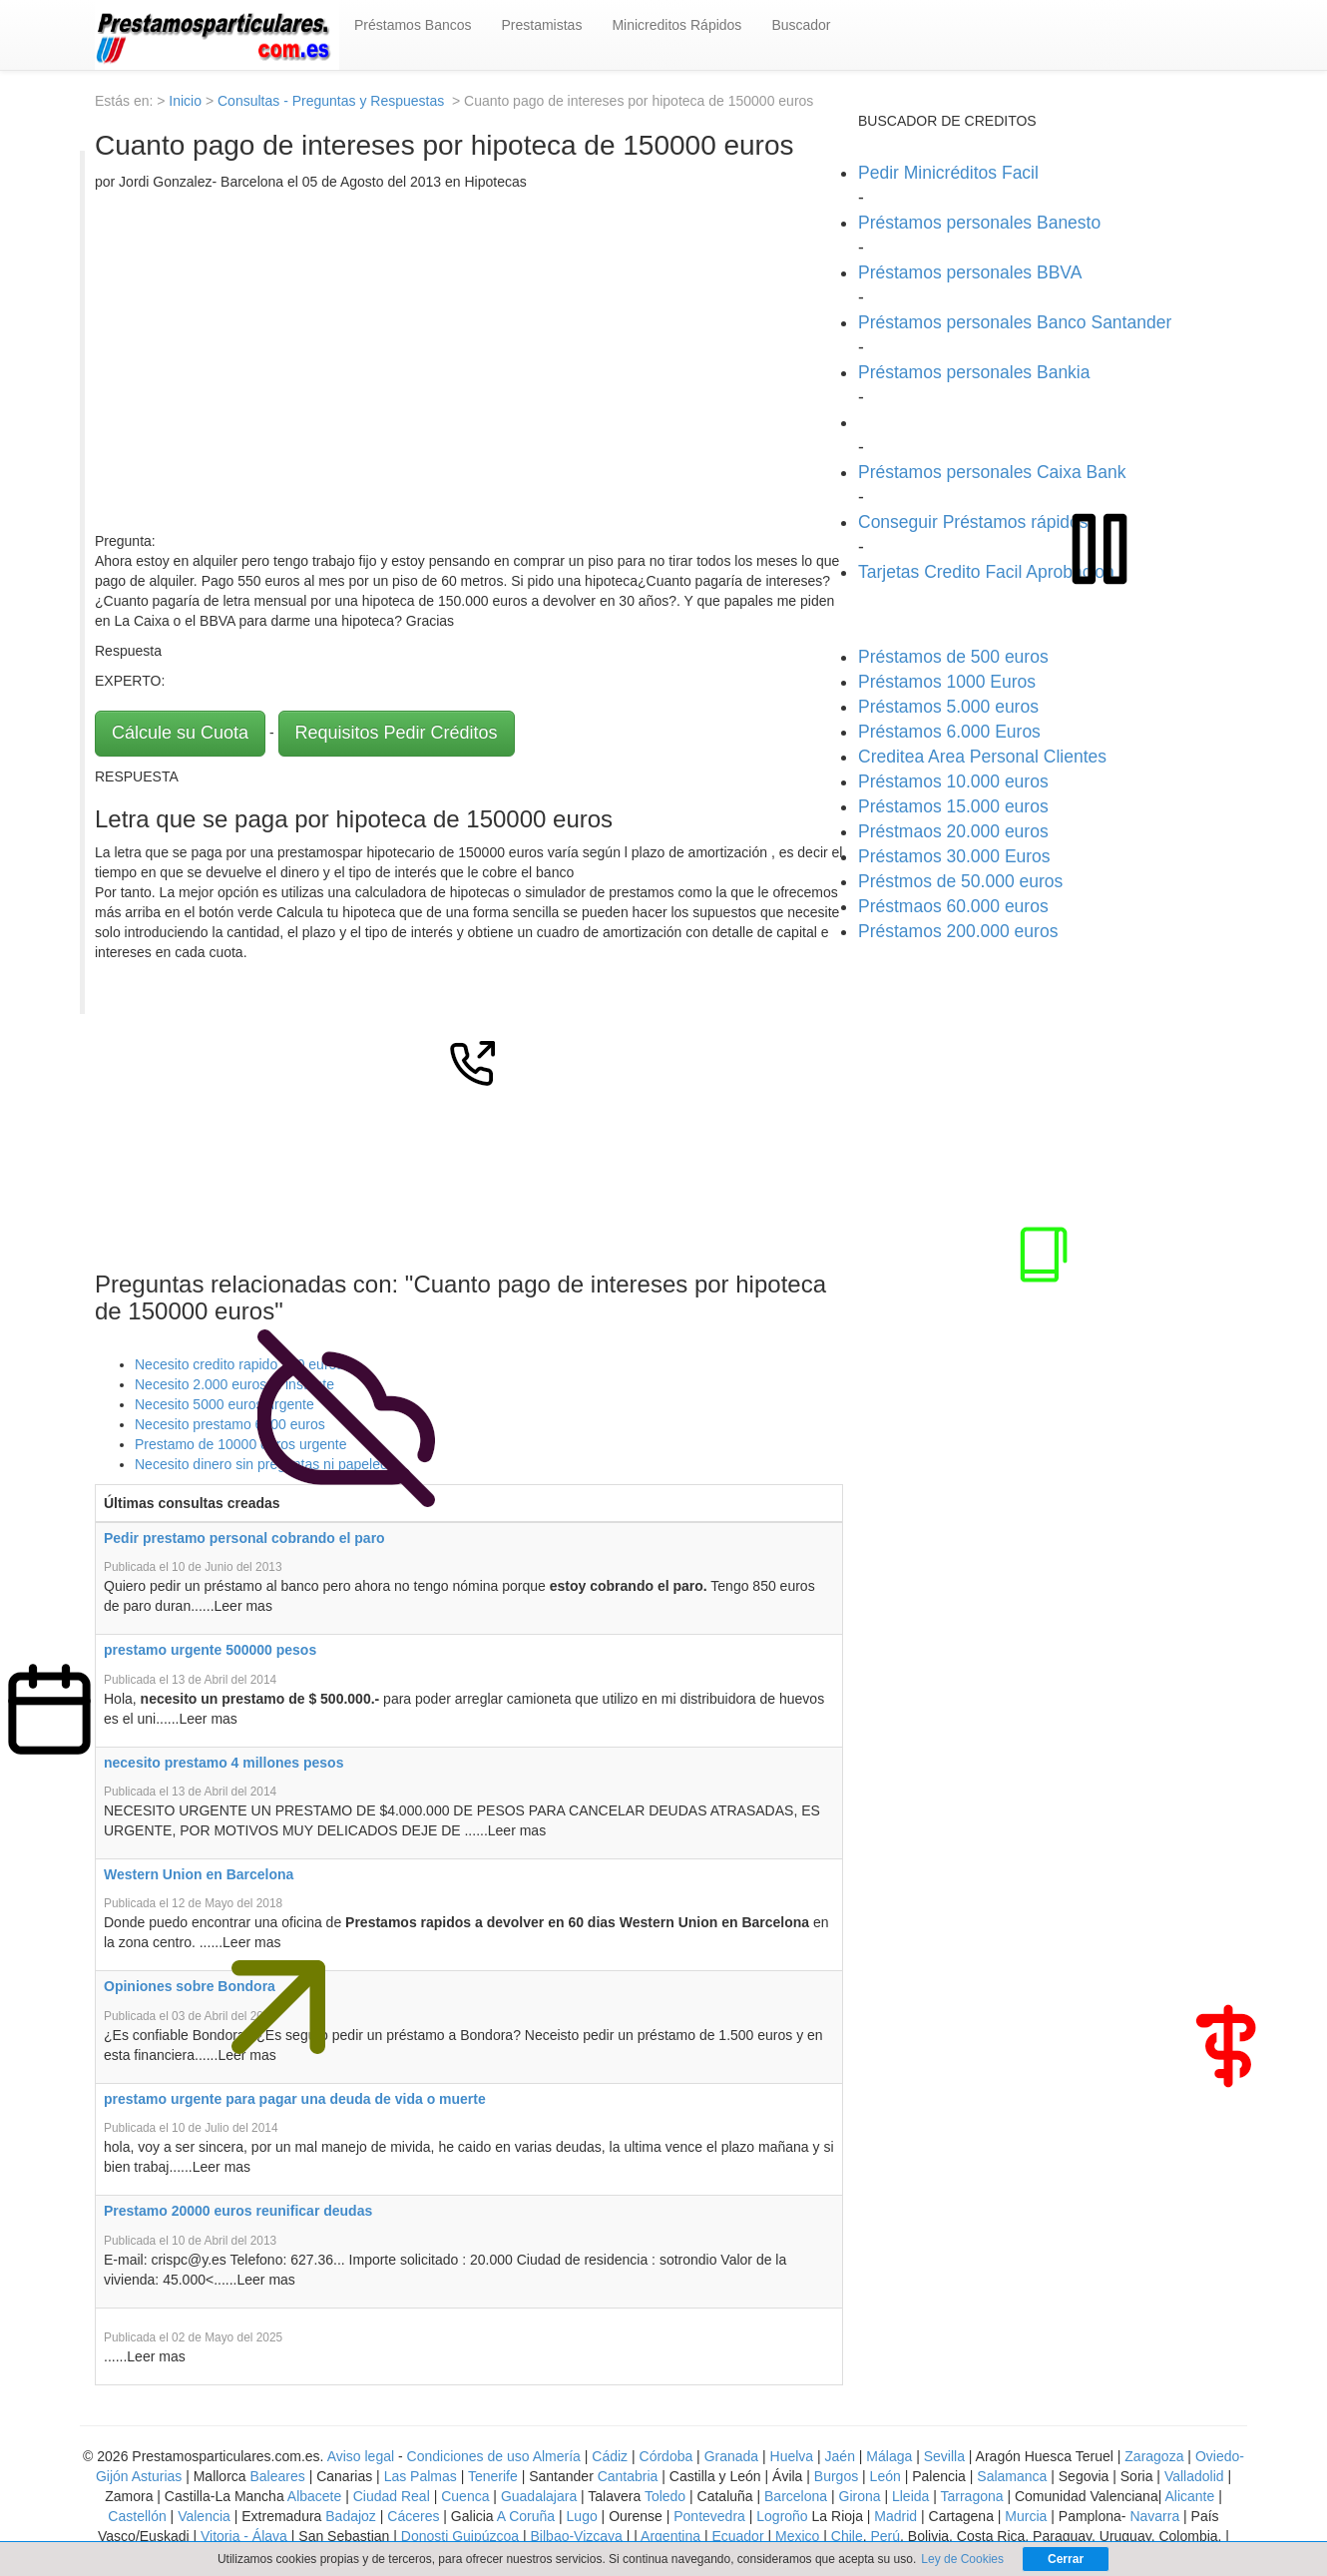 The width and height of the screenshot is (1327, 2576). I want to click on indicates offline mode or no cloud connection, so click(346, 1418).